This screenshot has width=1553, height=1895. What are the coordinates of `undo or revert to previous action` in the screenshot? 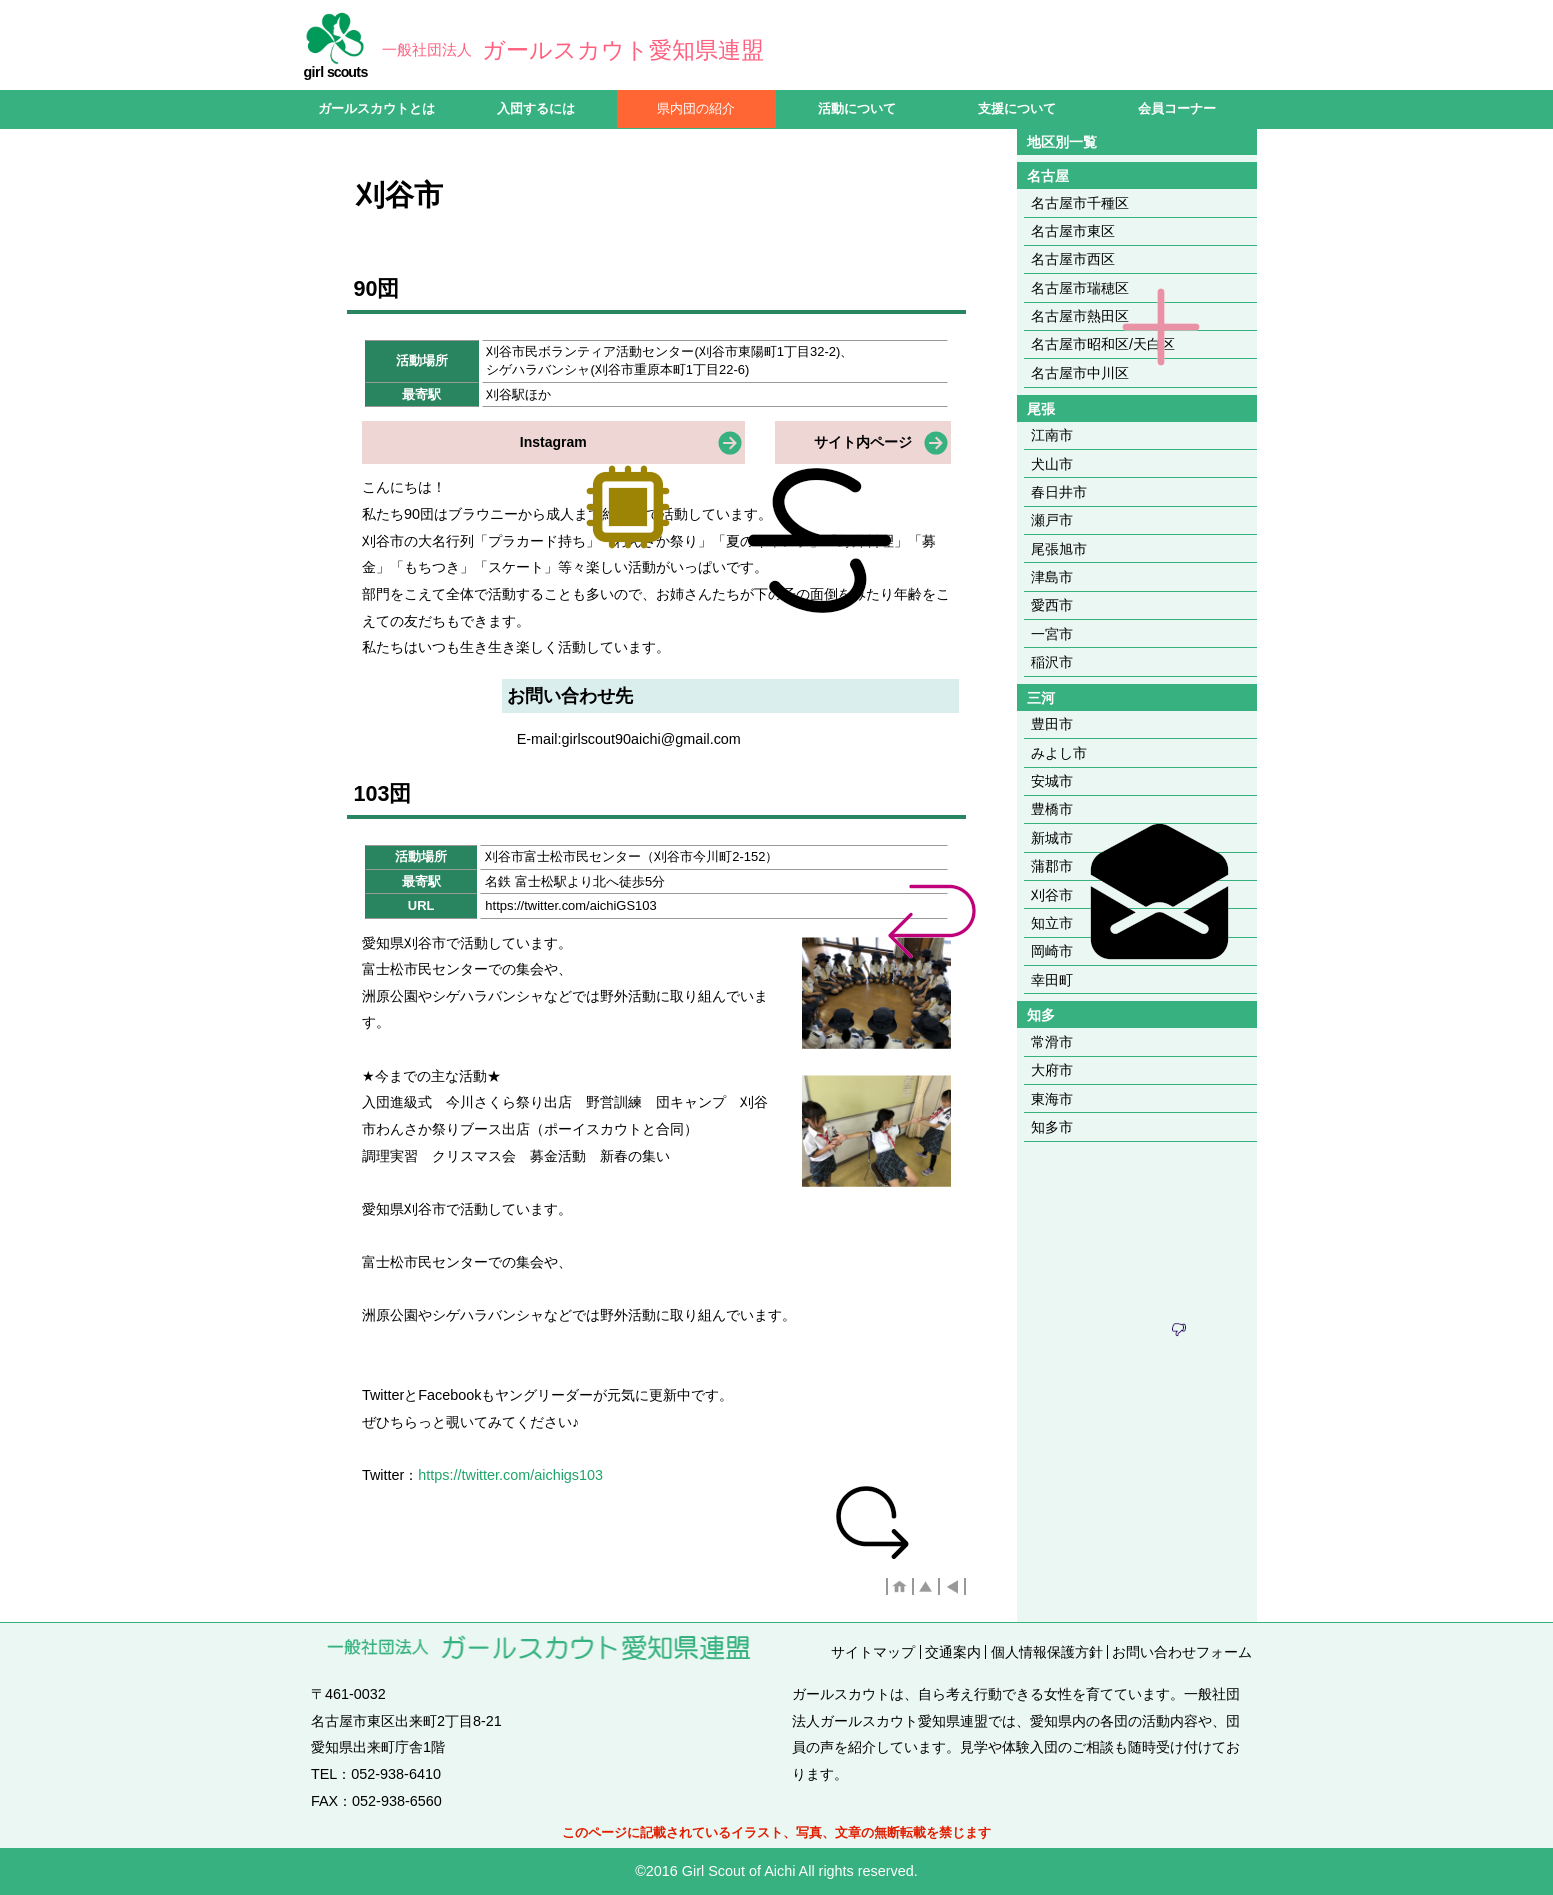 It's located at (932, 918).